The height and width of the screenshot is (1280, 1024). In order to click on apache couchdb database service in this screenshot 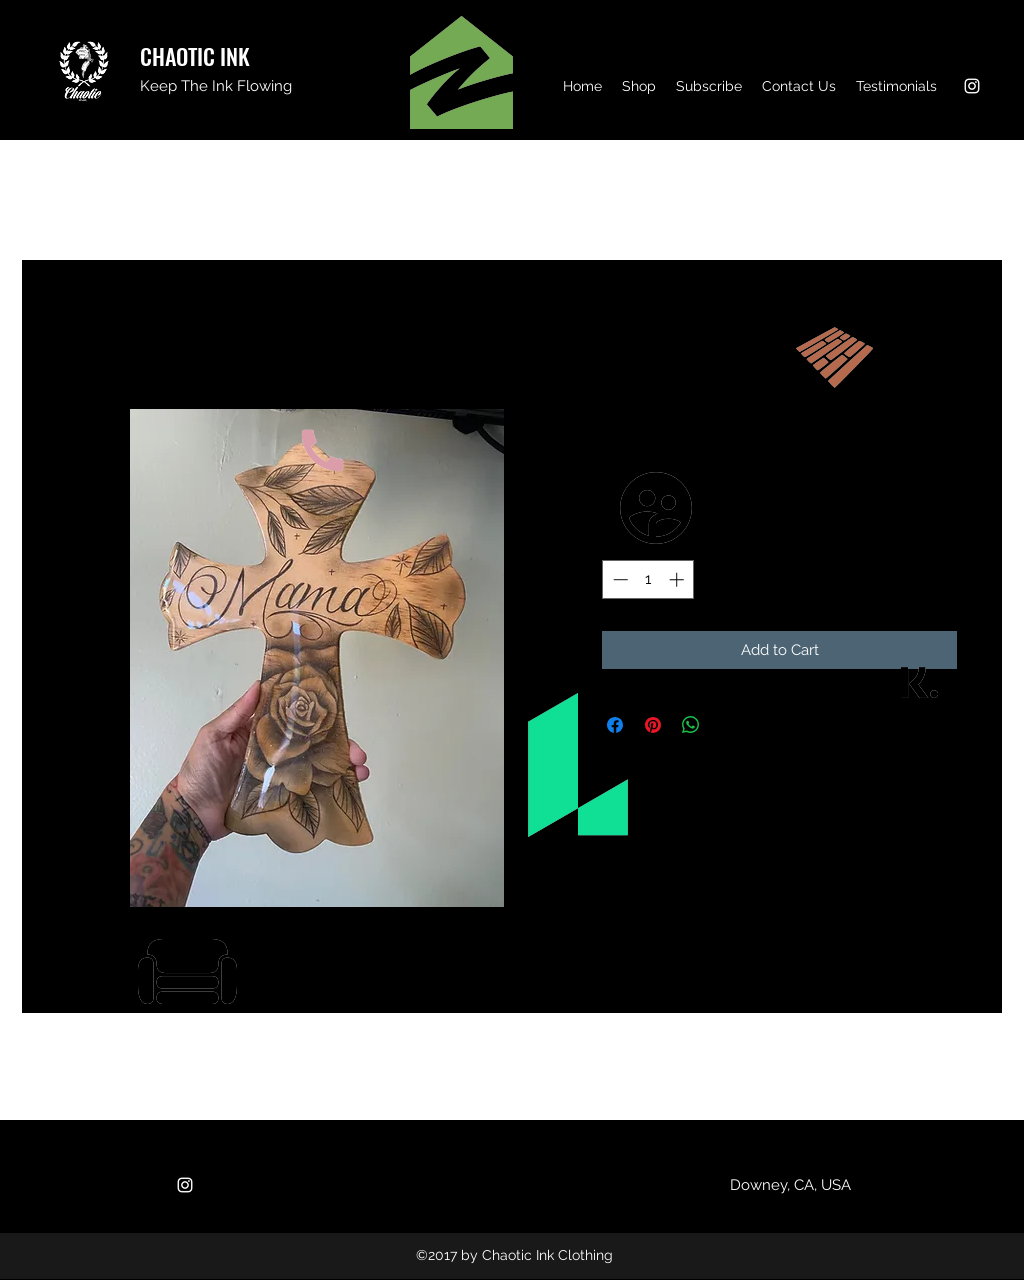, I will do `click(187, 971)`.